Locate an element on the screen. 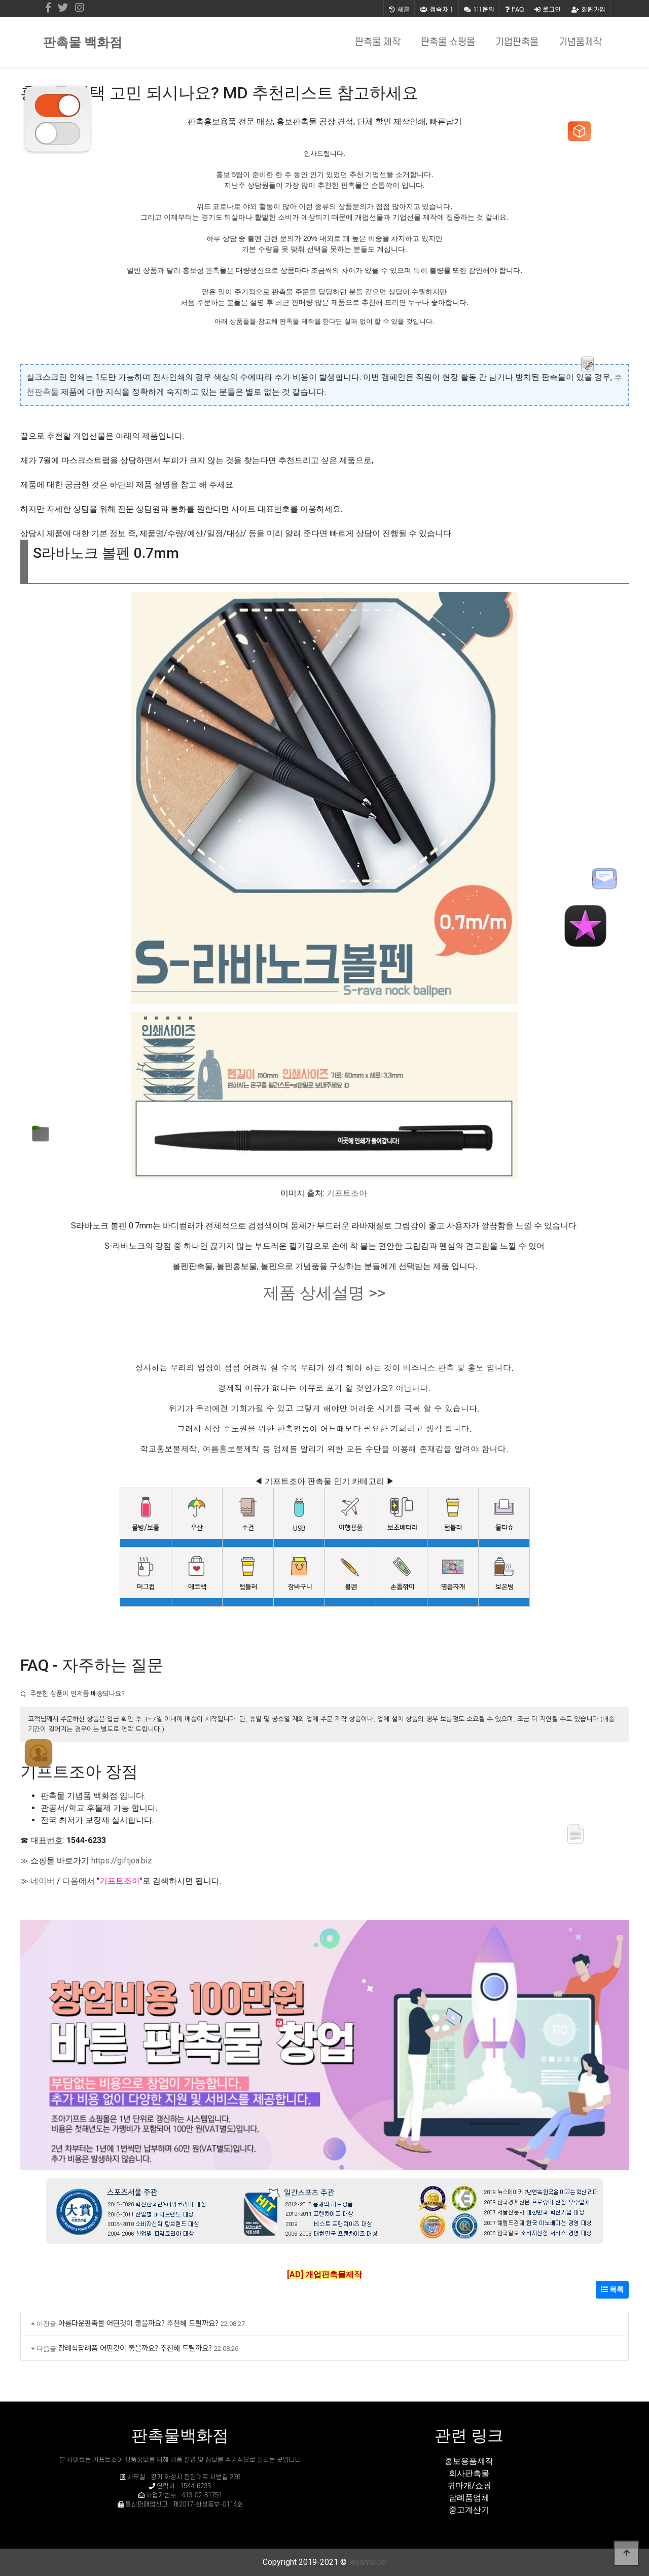  a plain text file is located at coordinates (575, 1834).